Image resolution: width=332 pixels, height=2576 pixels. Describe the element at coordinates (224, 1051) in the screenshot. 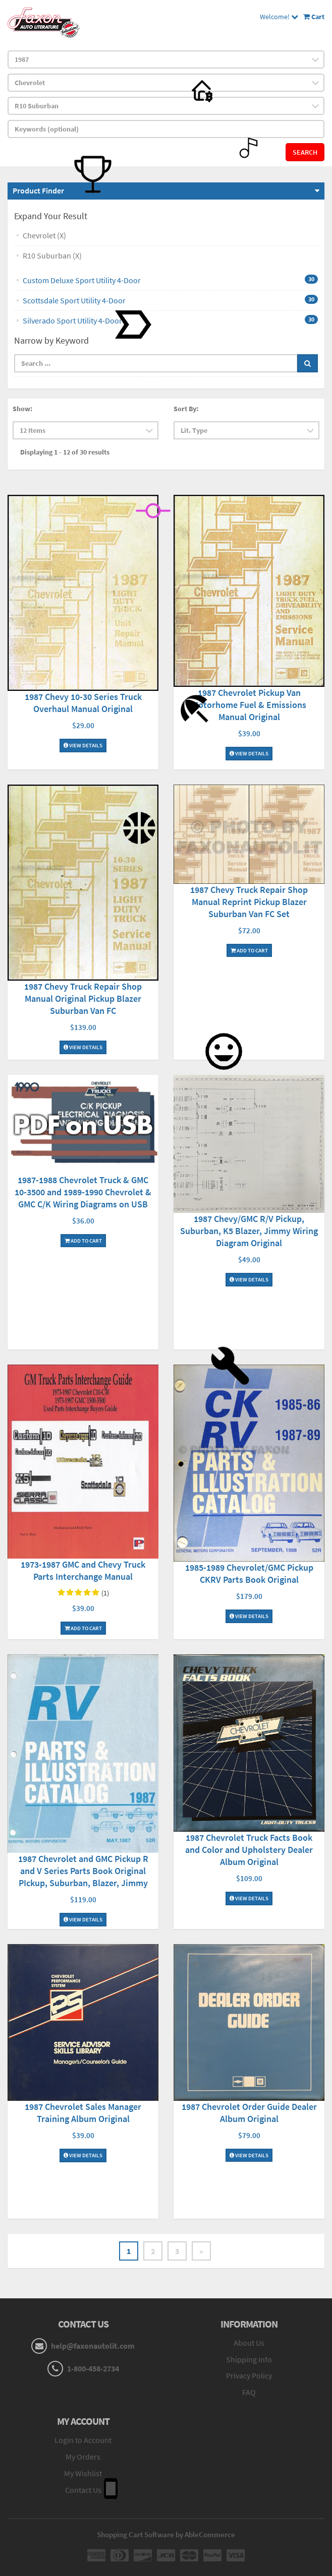

I see `tag people in a photo` at that location.